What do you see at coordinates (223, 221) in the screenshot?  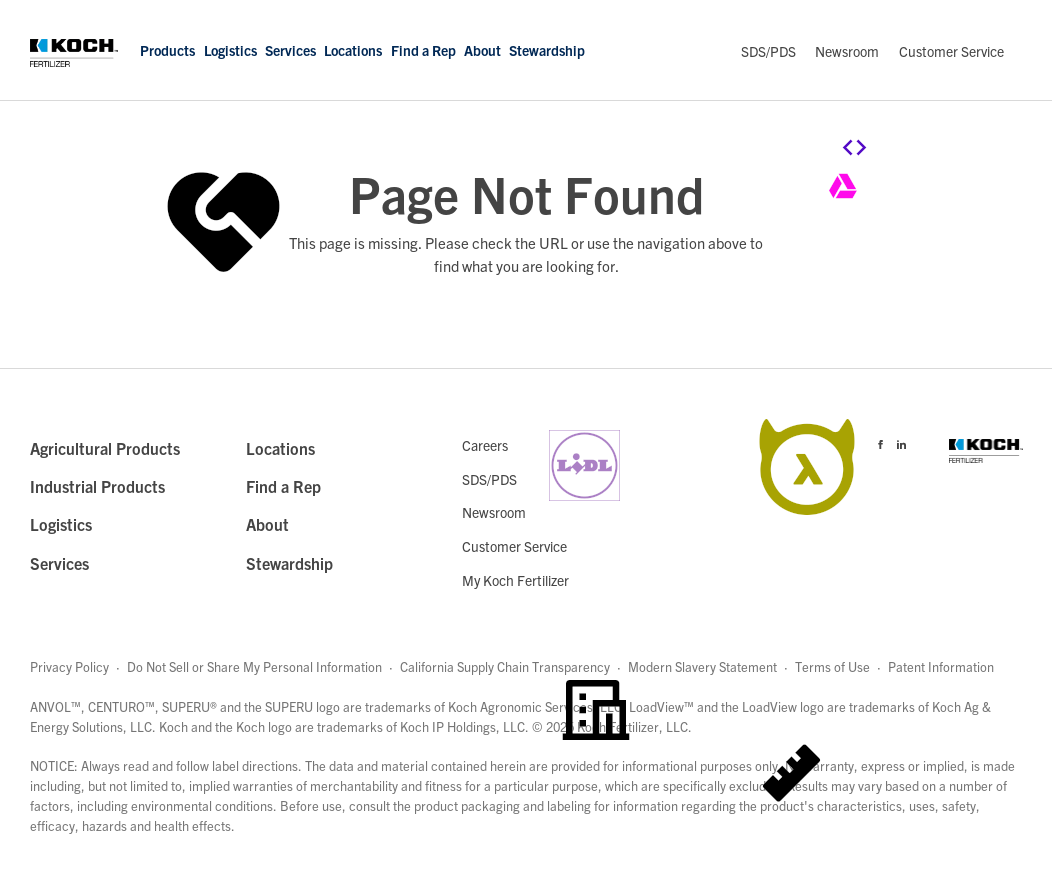 I see `access customer service or support` at bounding box center [223, 221].